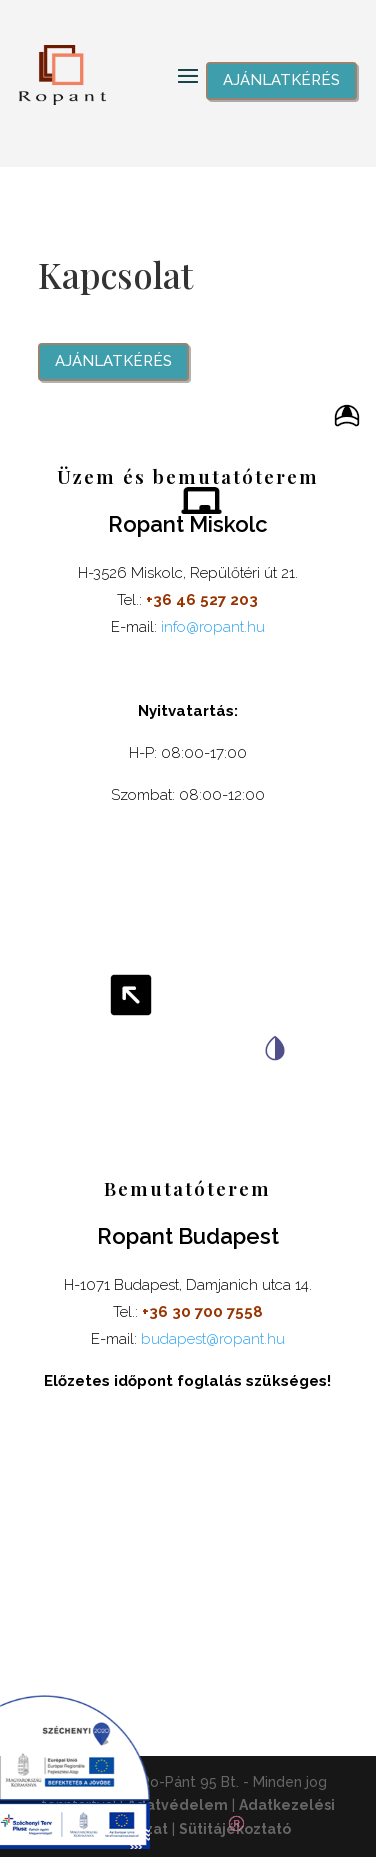  I want to click on indicates a registered trademark symbol, so click(236, 1823).